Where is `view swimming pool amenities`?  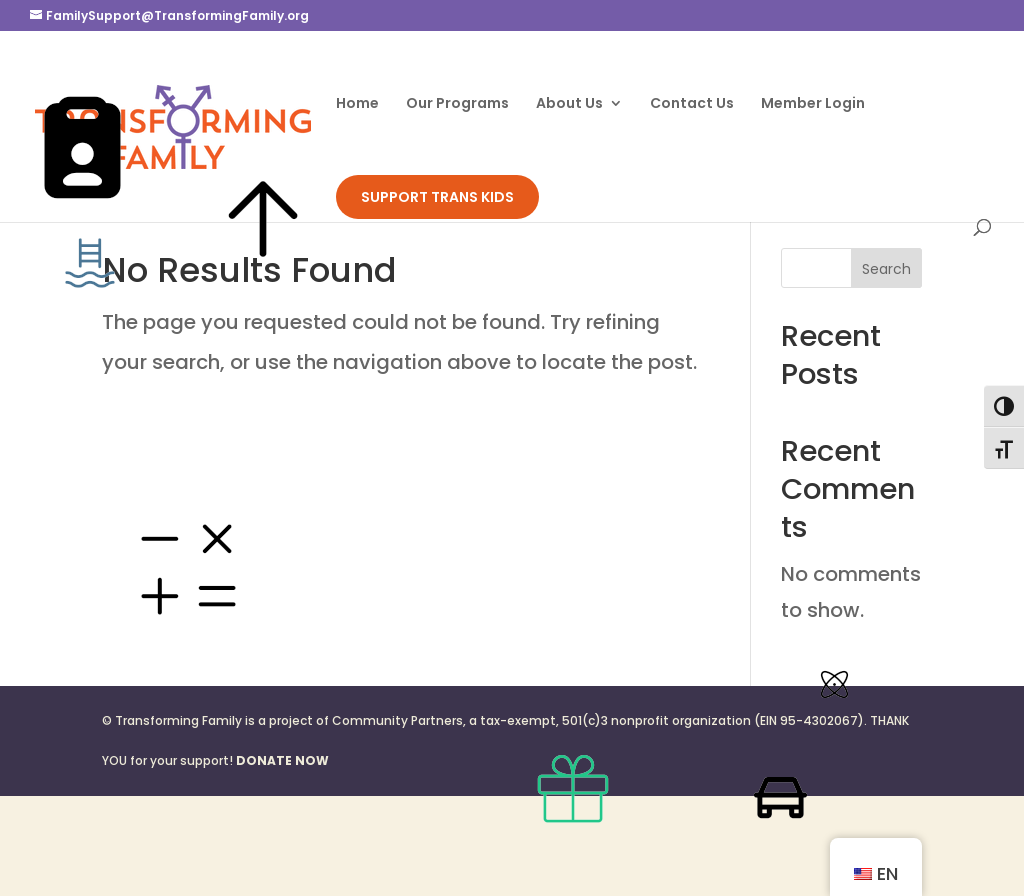
view swimming pool amenities is located at coordinates (90, 263).